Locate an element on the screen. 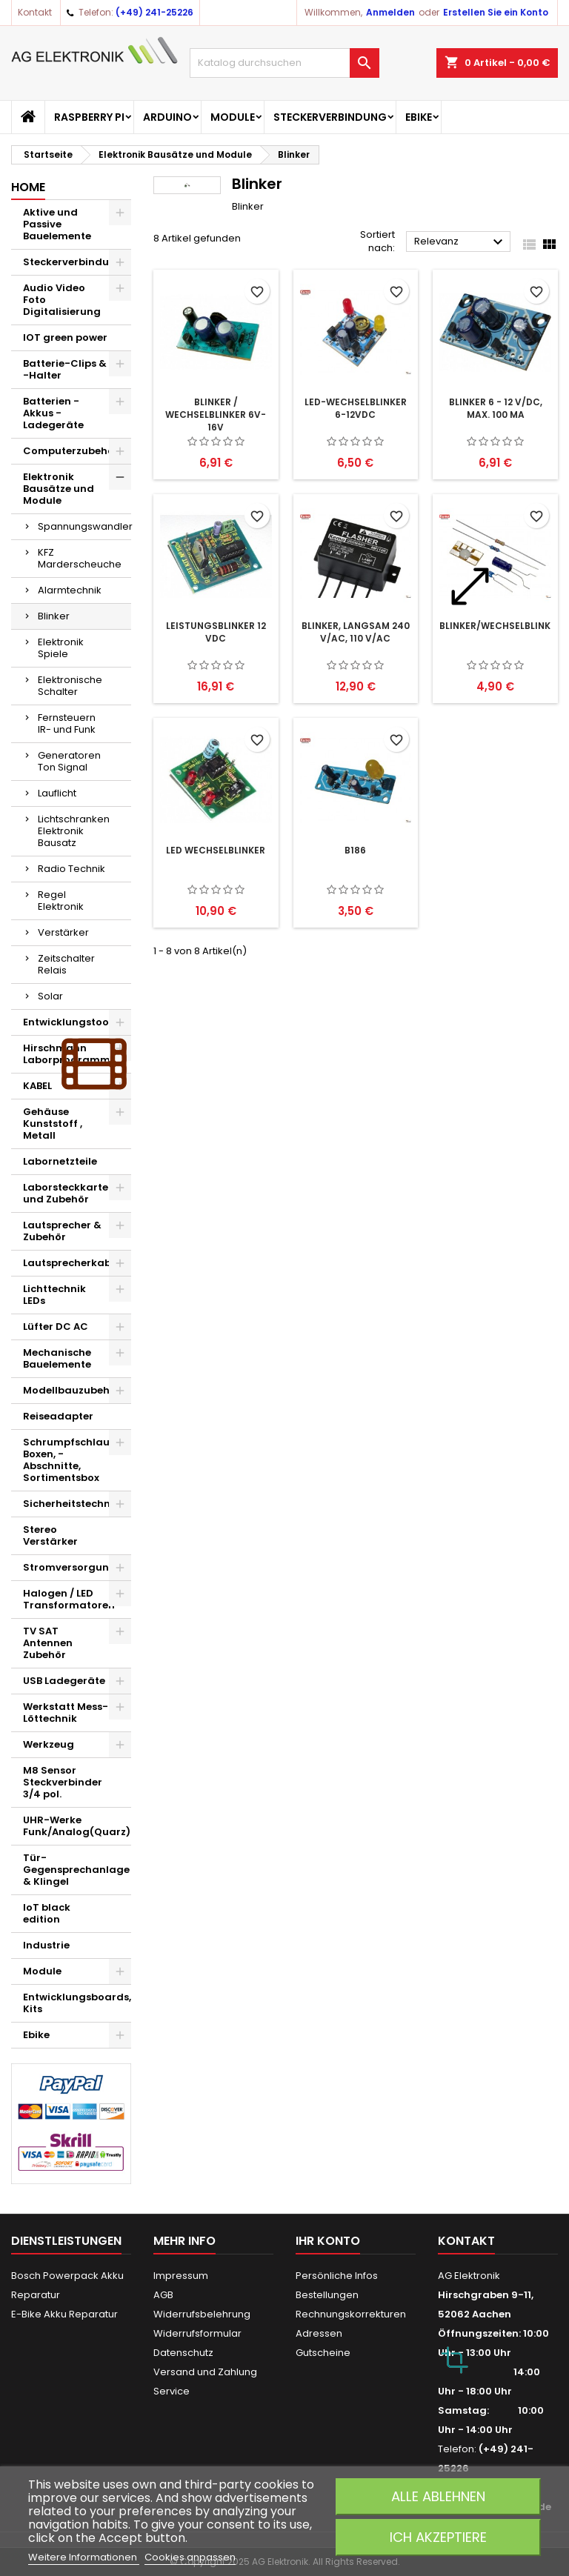  access video or film content is located at coordinates (94, 1064).